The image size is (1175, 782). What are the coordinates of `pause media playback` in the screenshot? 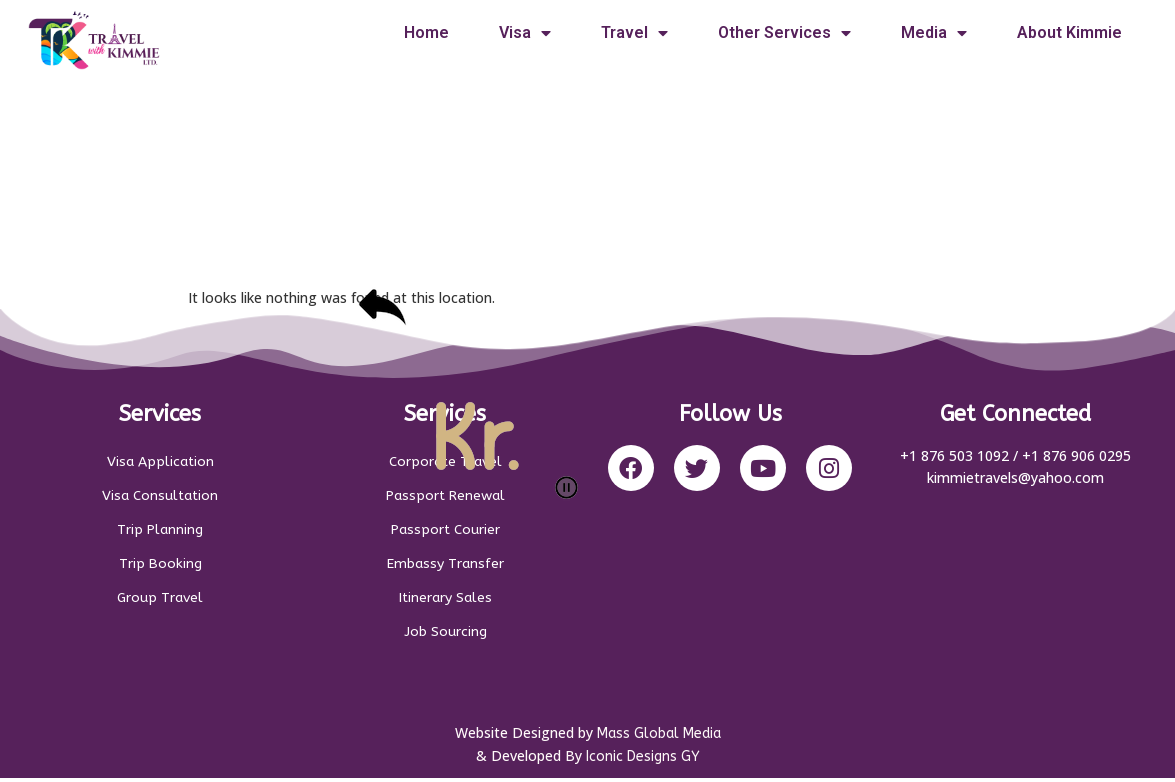 It's located at (566, 487).